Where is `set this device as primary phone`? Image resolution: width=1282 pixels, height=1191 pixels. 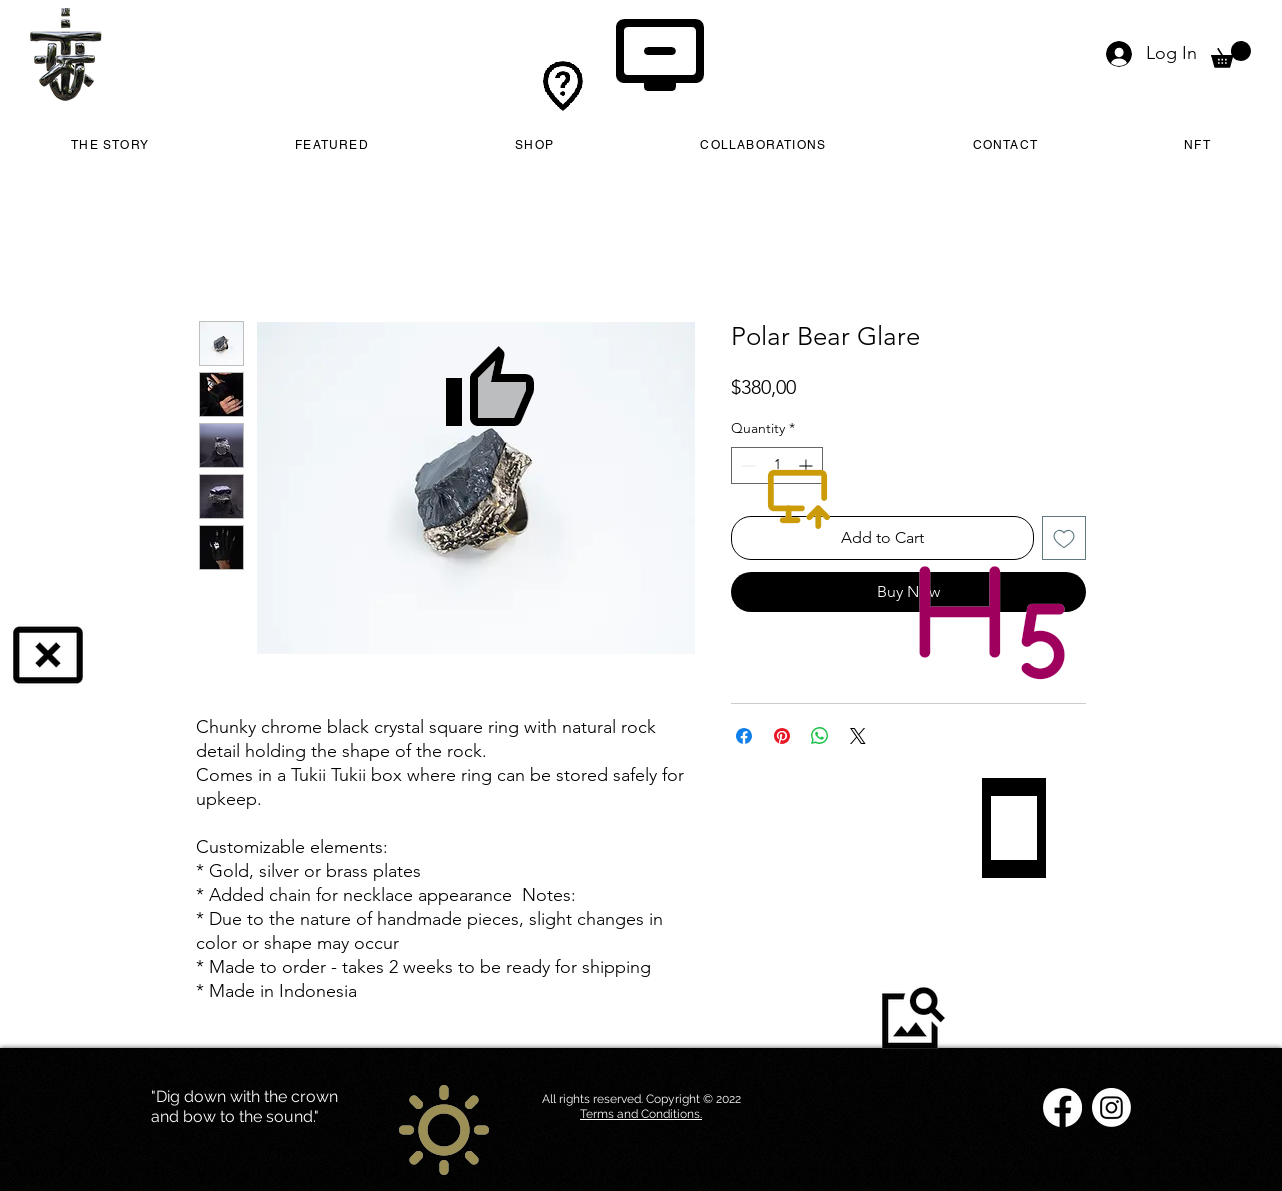 set this device as primary phone is located at coordinates (1014, 828).